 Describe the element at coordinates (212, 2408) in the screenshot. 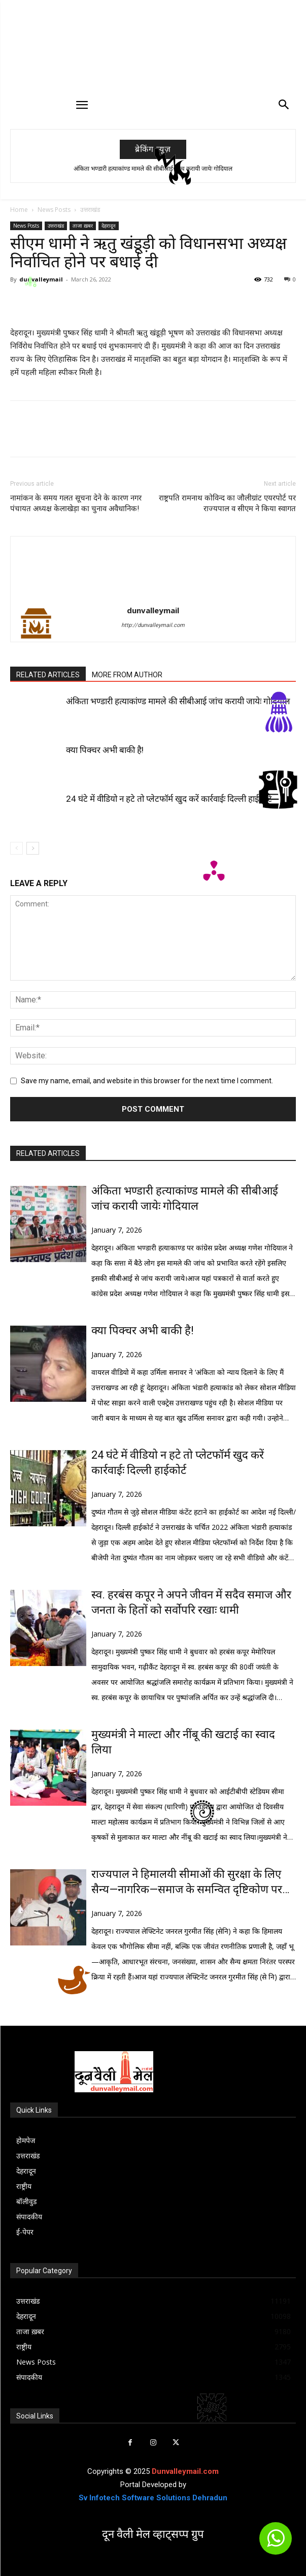

I see `activate a powerful attack or special move` at that location.